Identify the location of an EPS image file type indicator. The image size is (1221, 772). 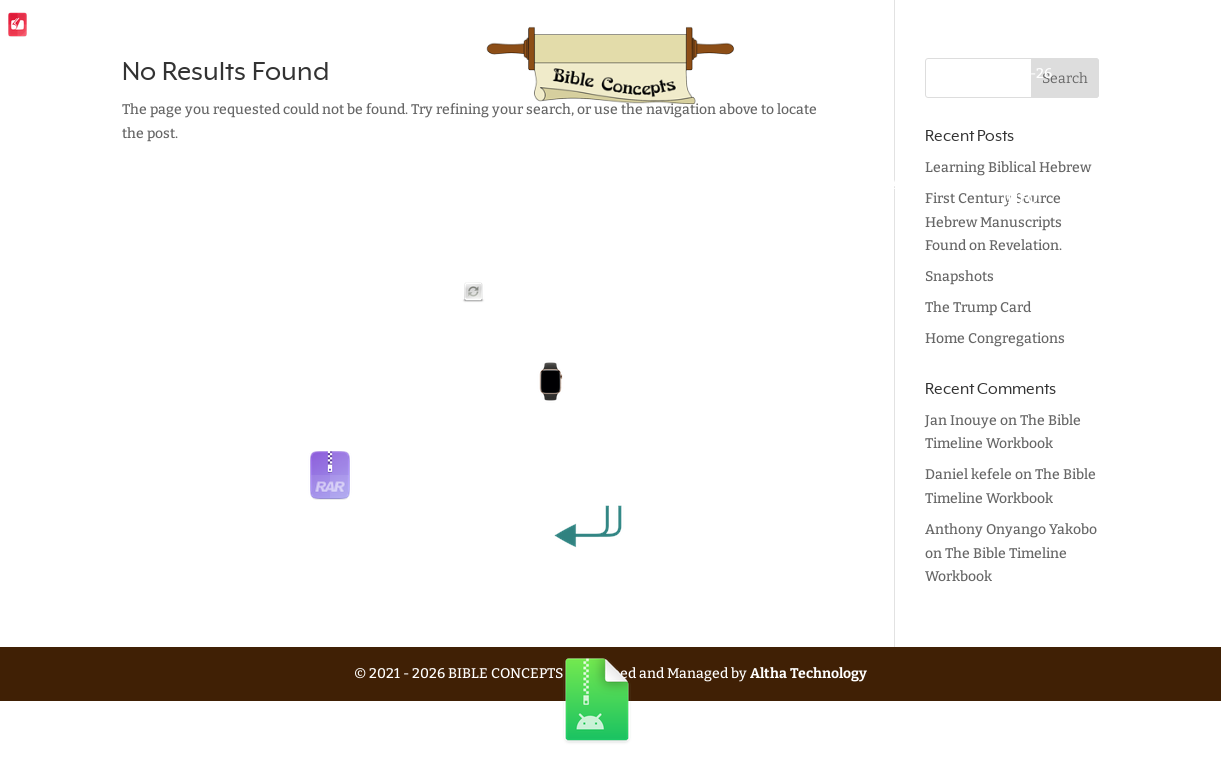
(17, 24).